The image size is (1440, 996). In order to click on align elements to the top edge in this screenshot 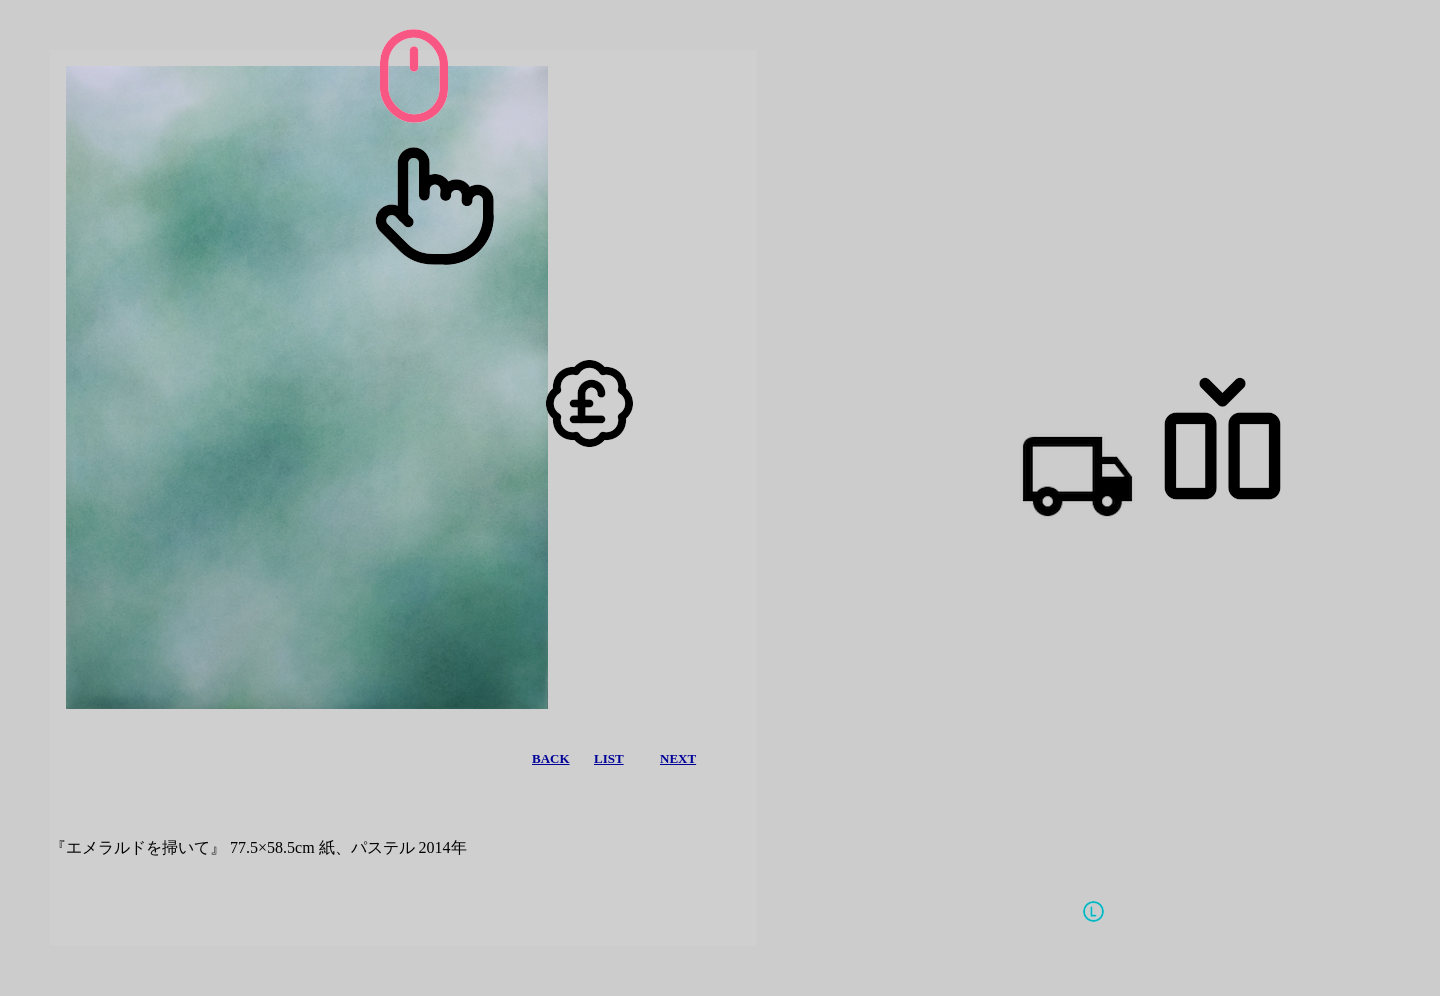, I will do `click(1222, 441)`.